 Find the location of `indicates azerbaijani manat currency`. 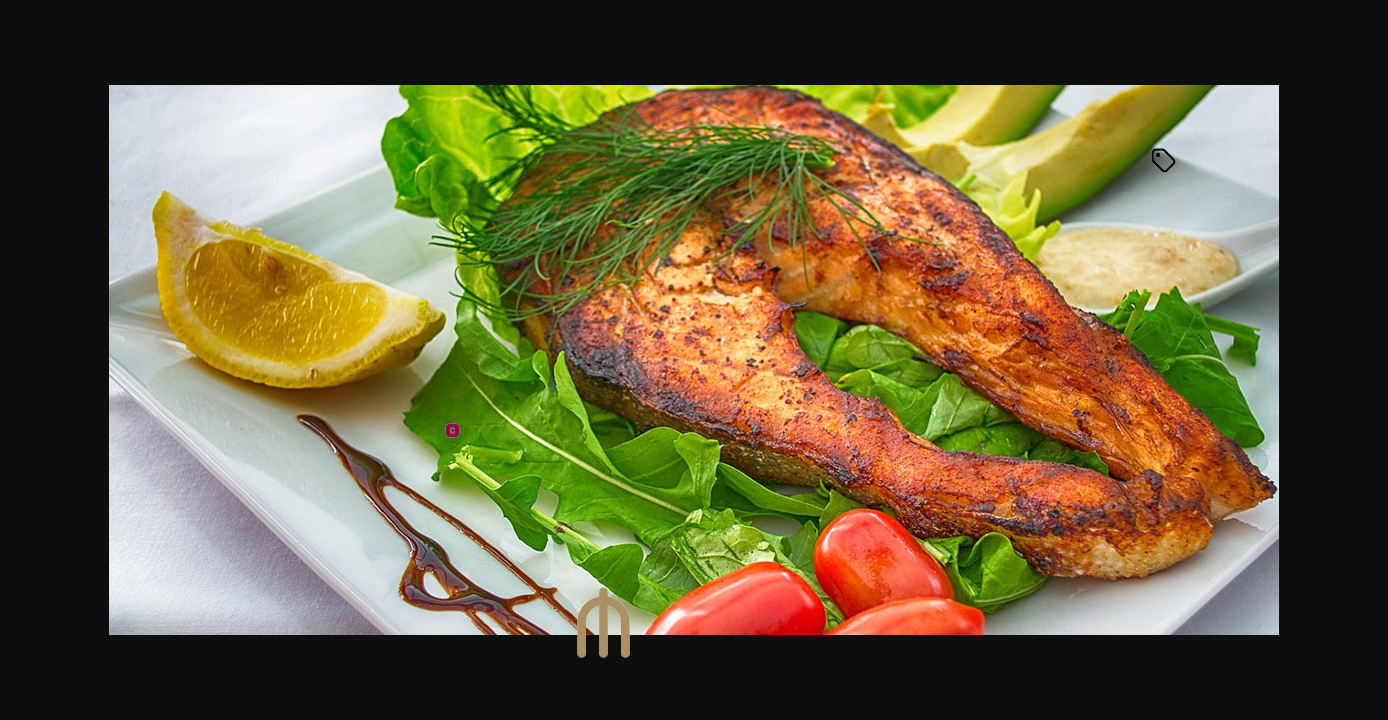

indicates azerbaijani manat currency is located at coordinates (603, 622).